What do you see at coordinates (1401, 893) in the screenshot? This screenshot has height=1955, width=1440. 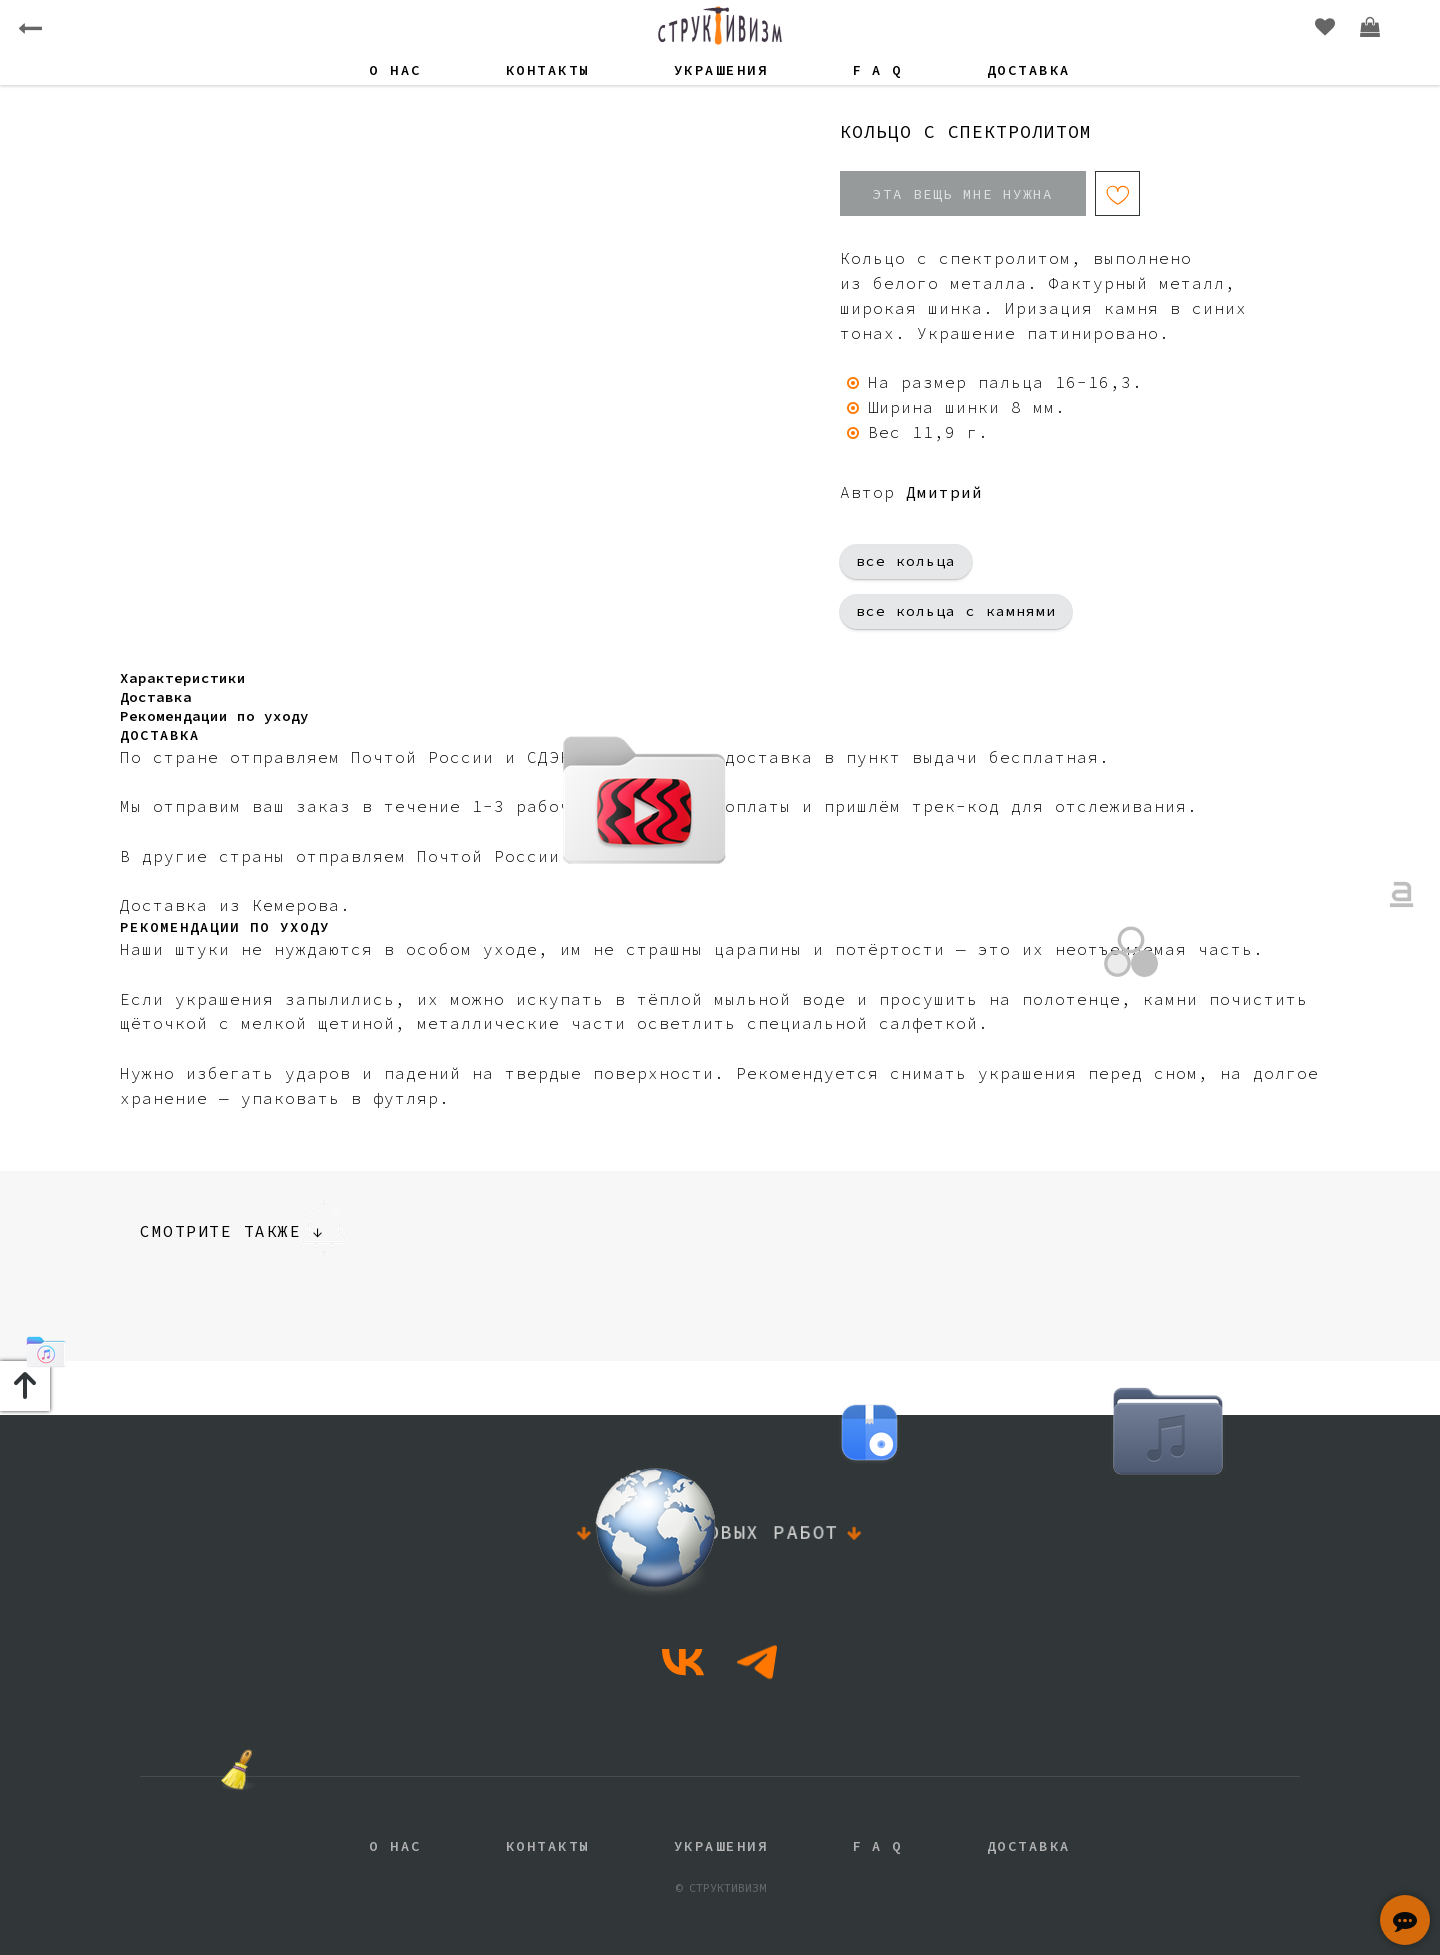 I see `apply underline formatting to selected text` at bounding box center [1401, 893].